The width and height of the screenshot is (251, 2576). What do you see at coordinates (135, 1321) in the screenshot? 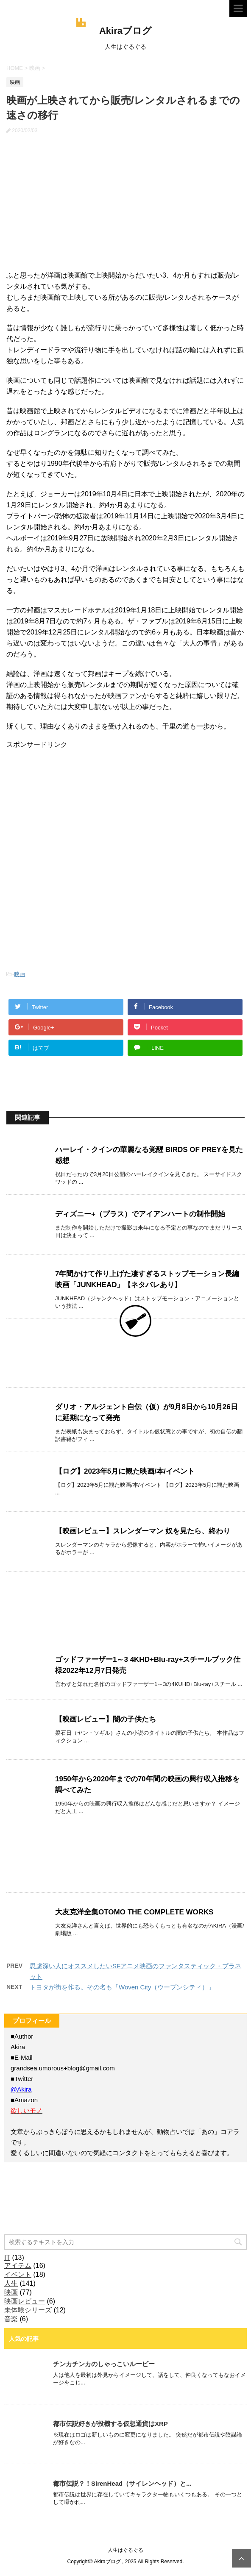
I see `Scrapy web scraping framework logo` at bounding box center [135, 1321].